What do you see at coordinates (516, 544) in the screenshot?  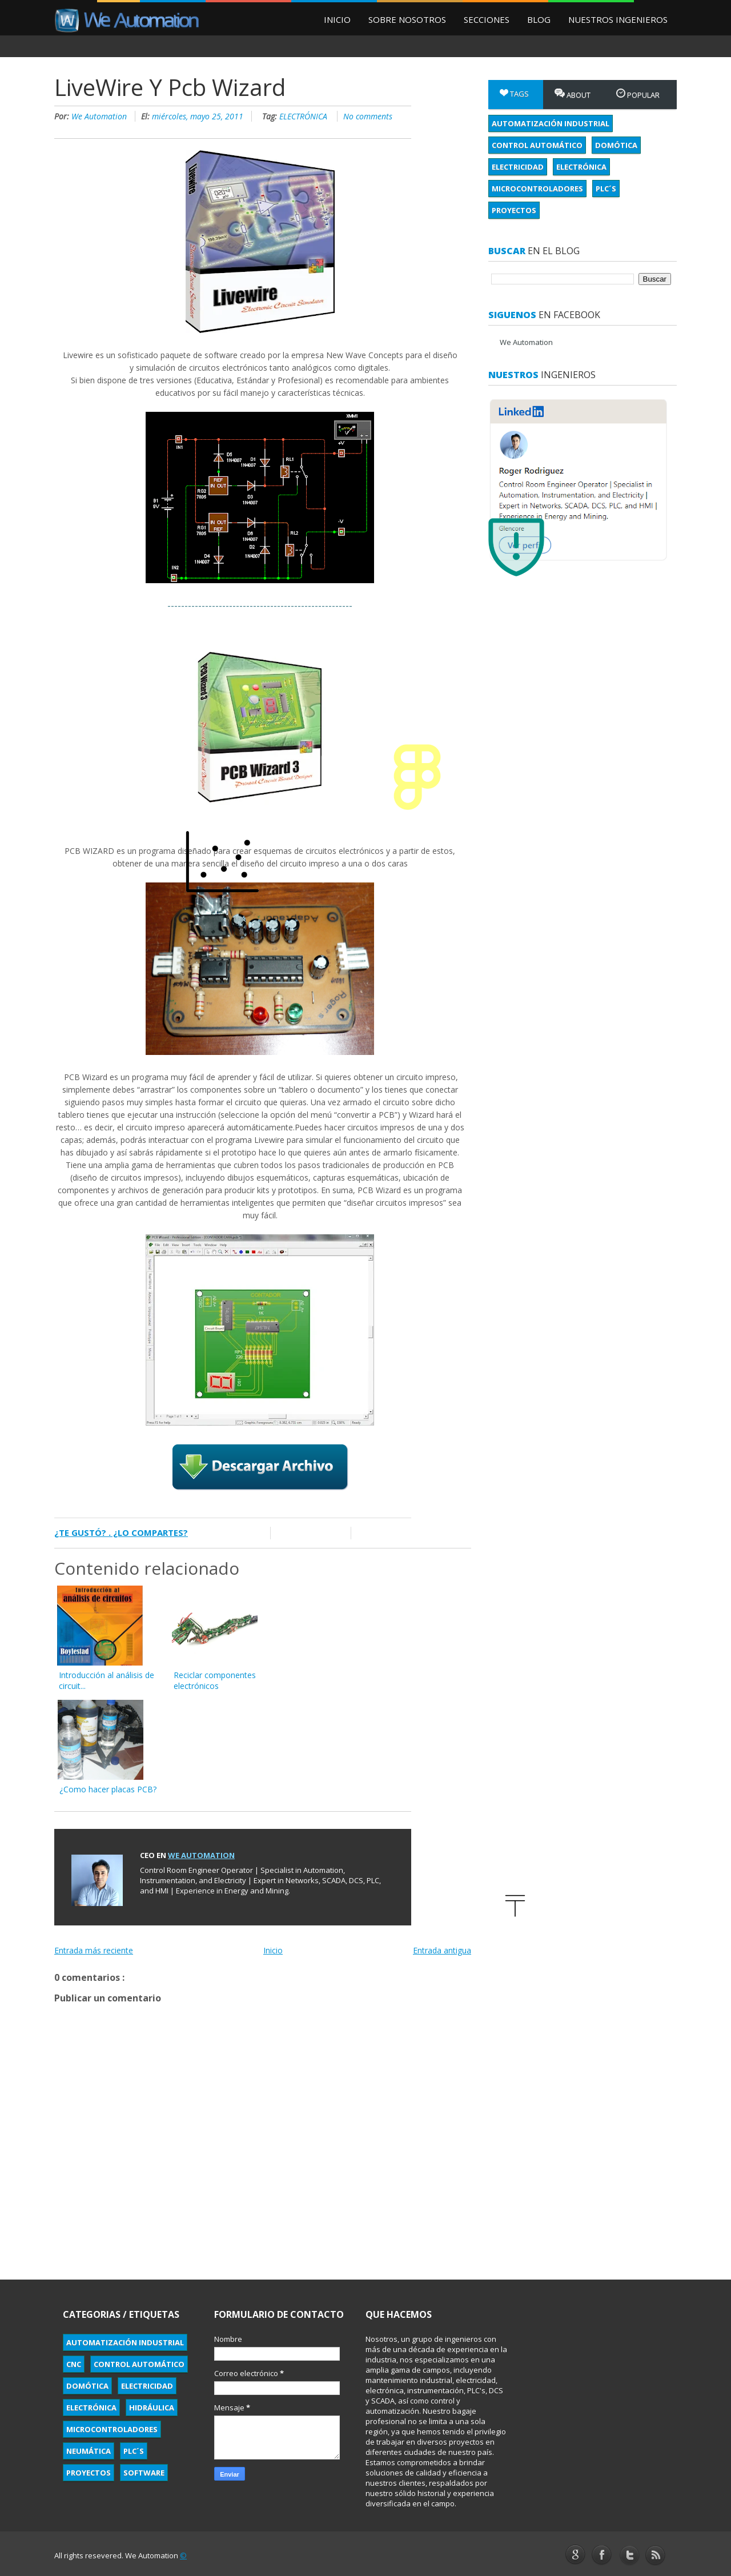 I see `security warning or alert detected` at bounding box center [516, 544].